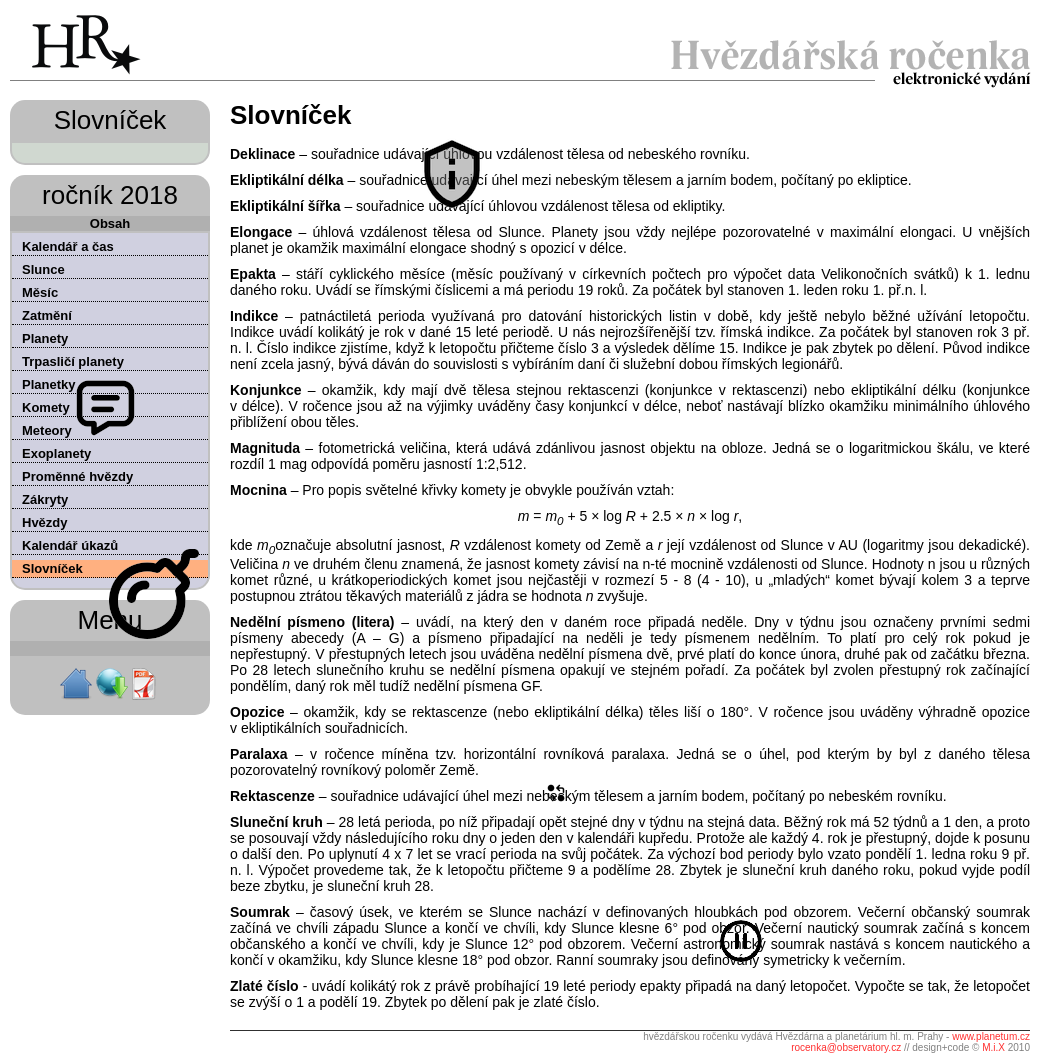 Image resolution: width=1040 pixels, height=1053 pixels. What do you see at coordinates (154, 594) in the screenshot?
I see `indicates a destructive or dangerous action` at bounding box center [154, 594].